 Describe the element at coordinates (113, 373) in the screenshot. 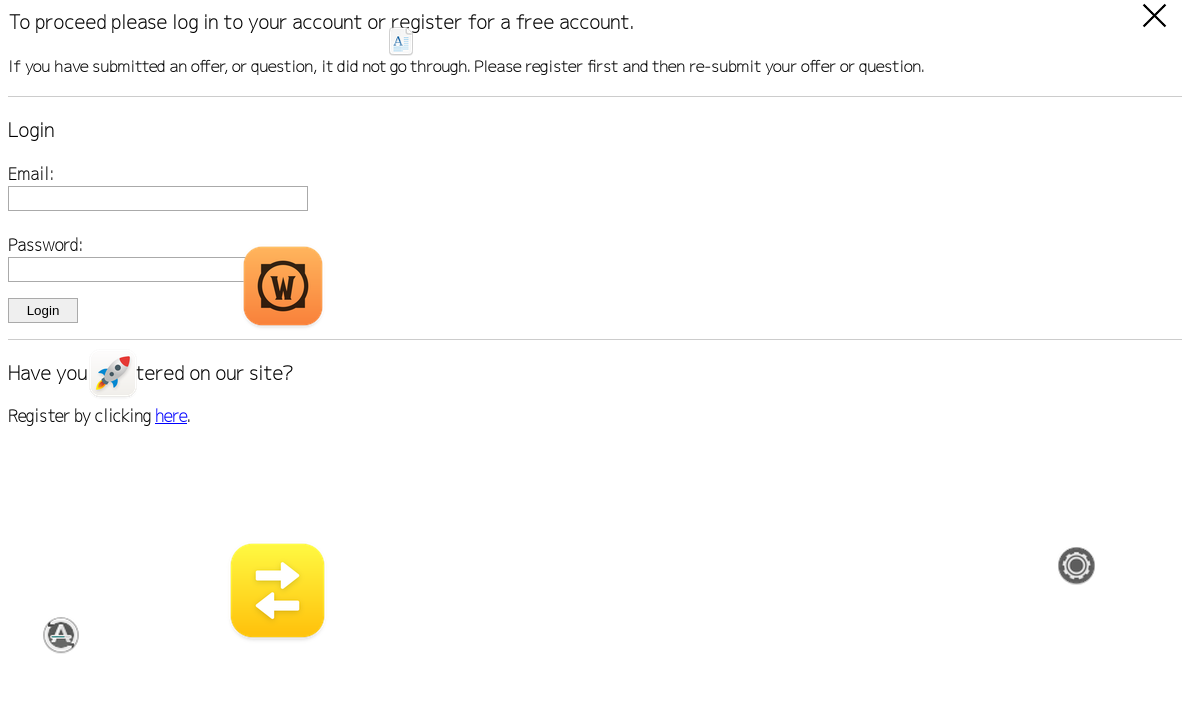

I see `launch ibus typing booster input method` at that location.